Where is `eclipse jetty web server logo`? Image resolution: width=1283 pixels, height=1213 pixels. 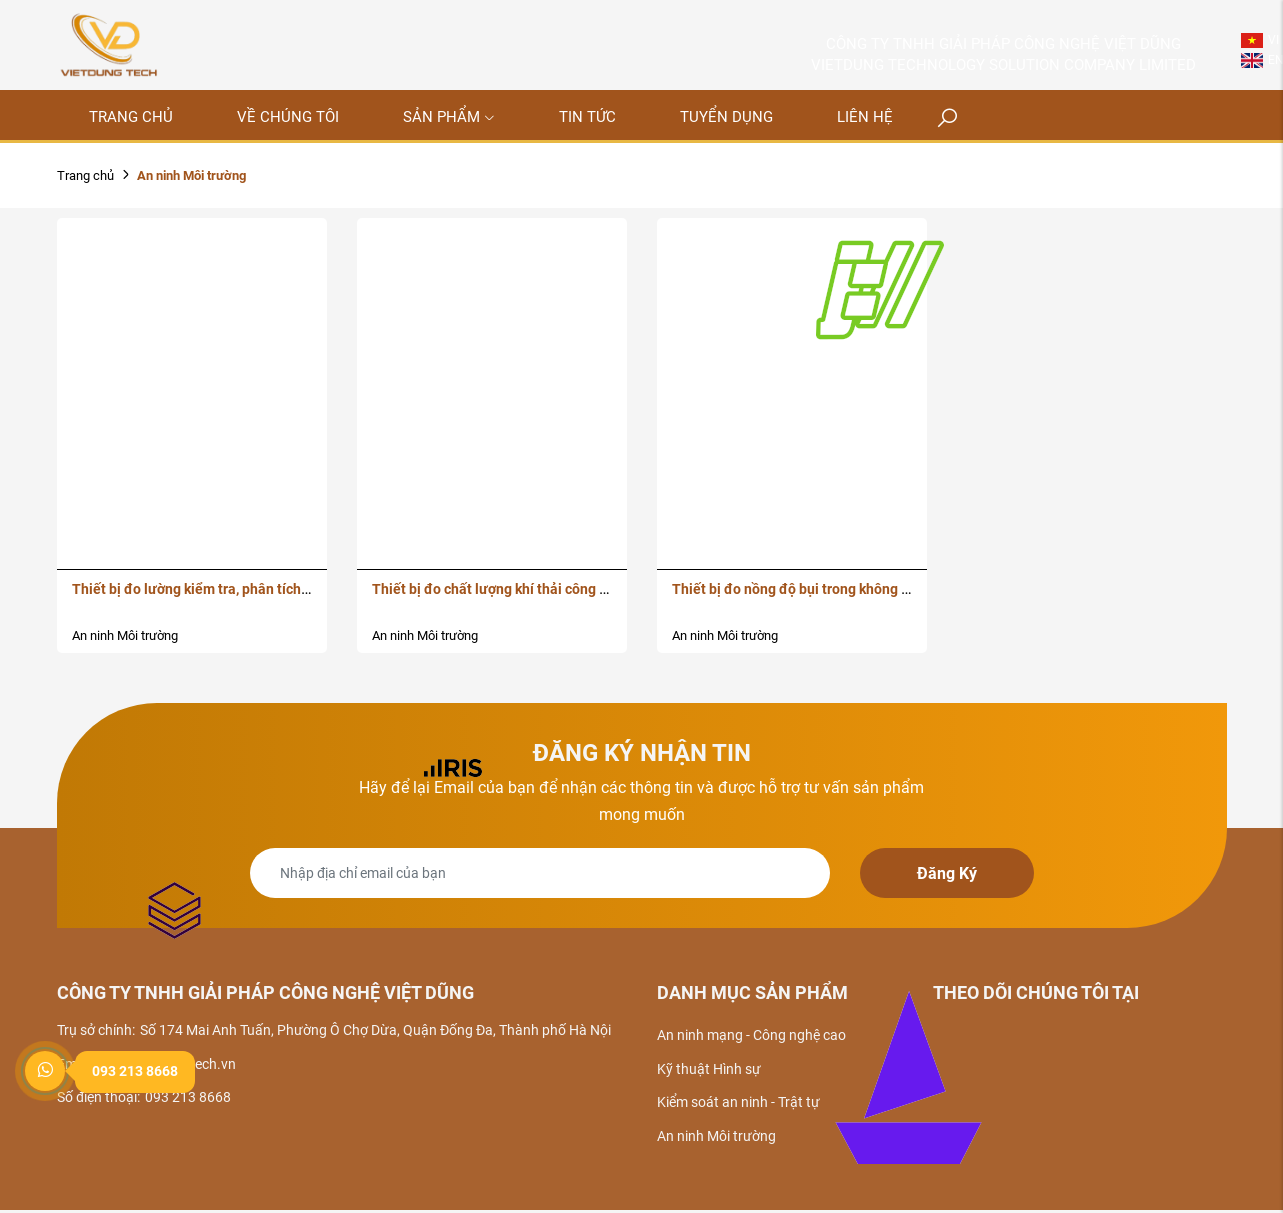
eclipse jetty web server logo is located at coordinates (880, 290).